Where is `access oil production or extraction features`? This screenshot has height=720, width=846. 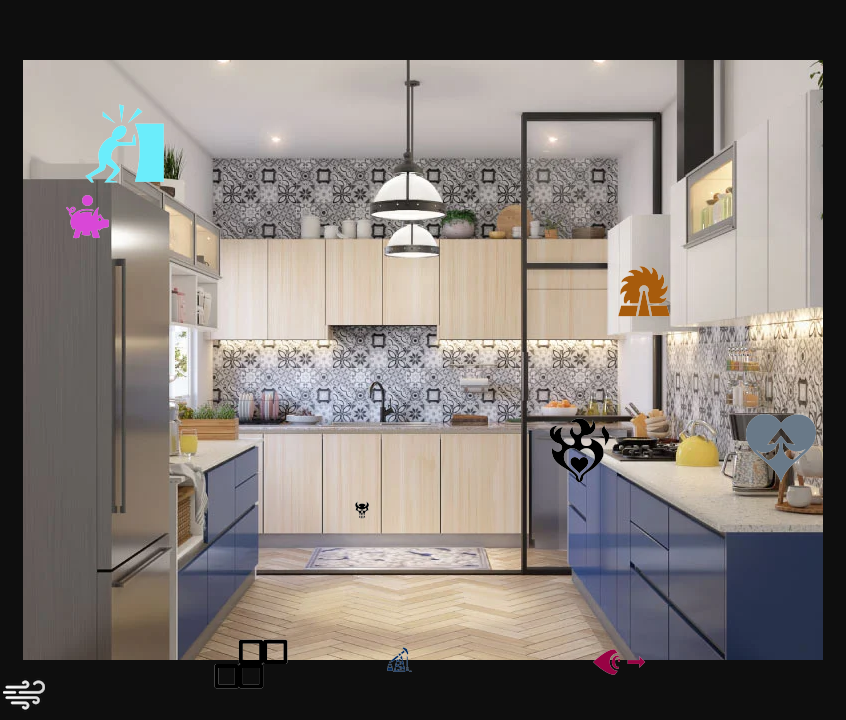 access oil production or extraction features is located at coordinates (399, 659).